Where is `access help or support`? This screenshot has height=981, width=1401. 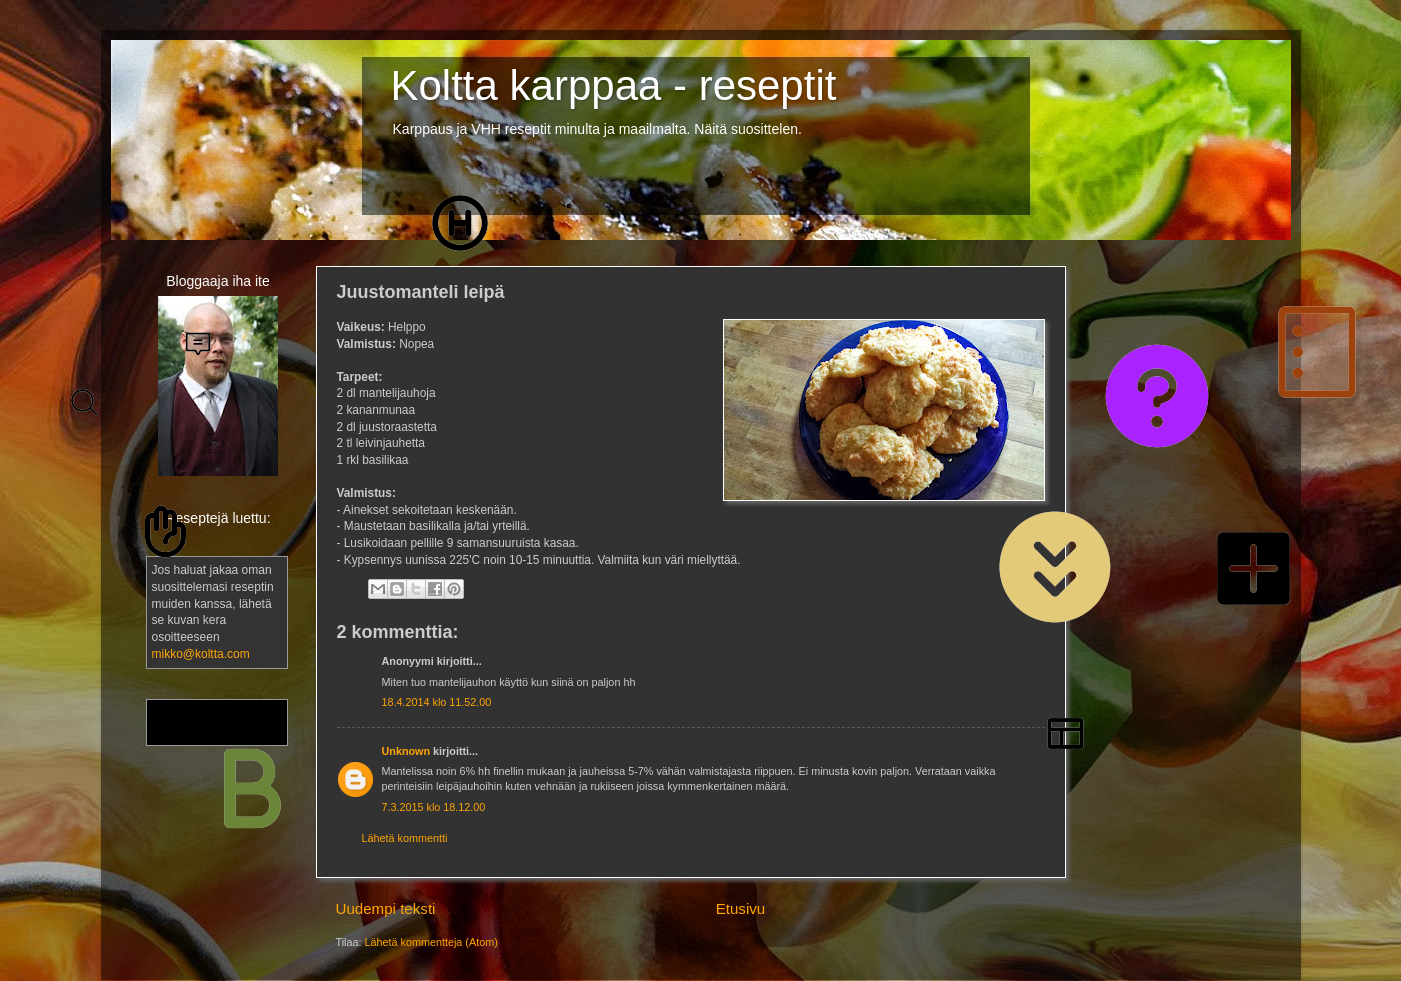 access help or support is located at coordinates (1157, 396).